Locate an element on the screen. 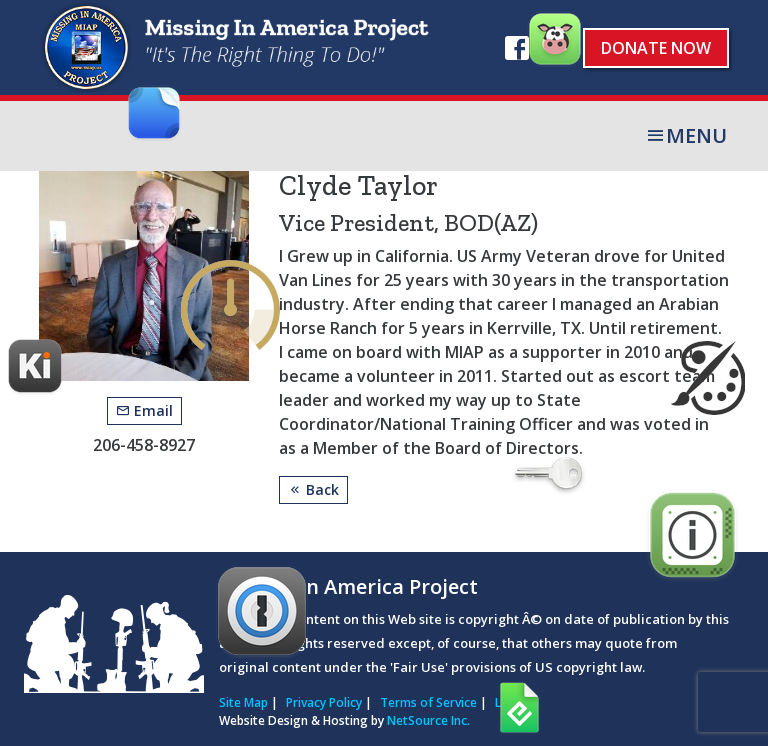  open the calf audio plugin suite is located at coordinates (555, 39).